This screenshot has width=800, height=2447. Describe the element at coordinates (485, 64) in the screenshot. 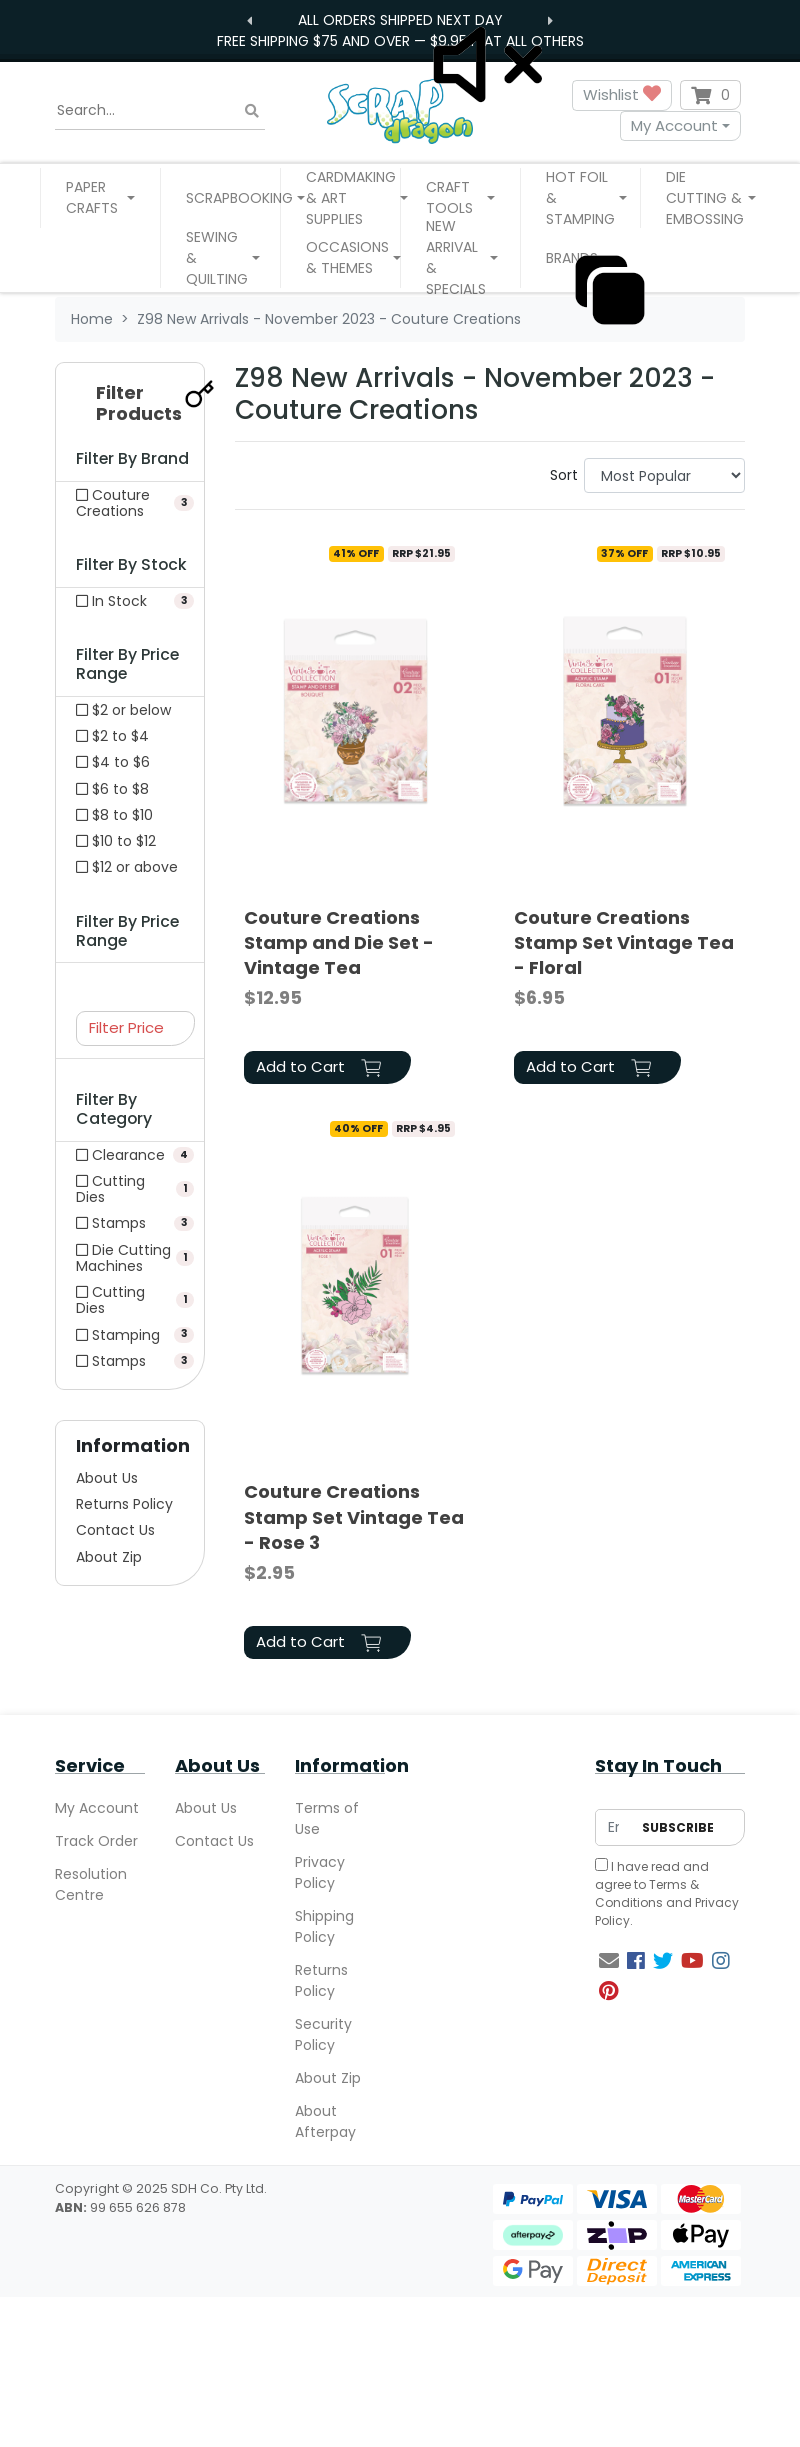

I see `mute audio or sound` at that location.